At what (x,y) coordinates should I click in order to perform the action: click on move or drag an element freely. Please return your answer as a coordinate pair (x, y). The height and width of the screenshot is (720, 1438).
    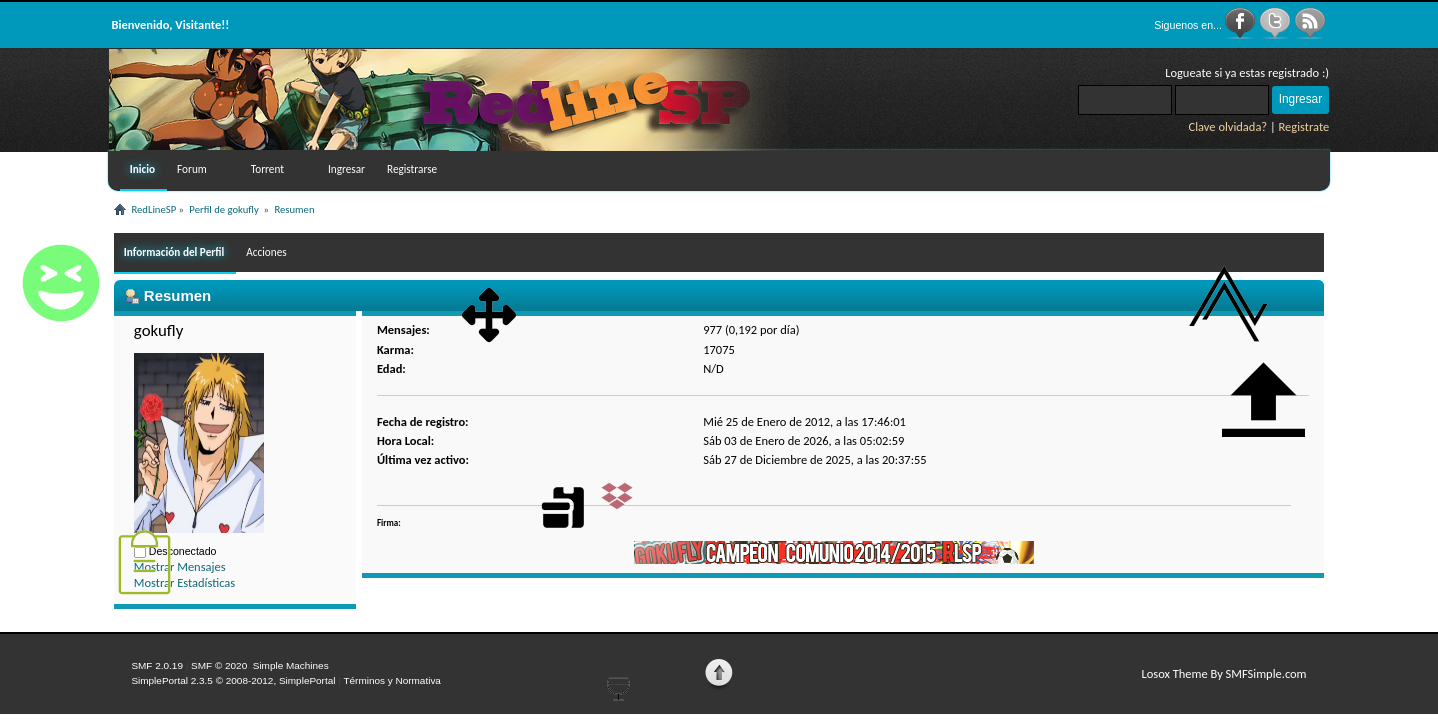
    Looking at the image, I should click on (489, 315).